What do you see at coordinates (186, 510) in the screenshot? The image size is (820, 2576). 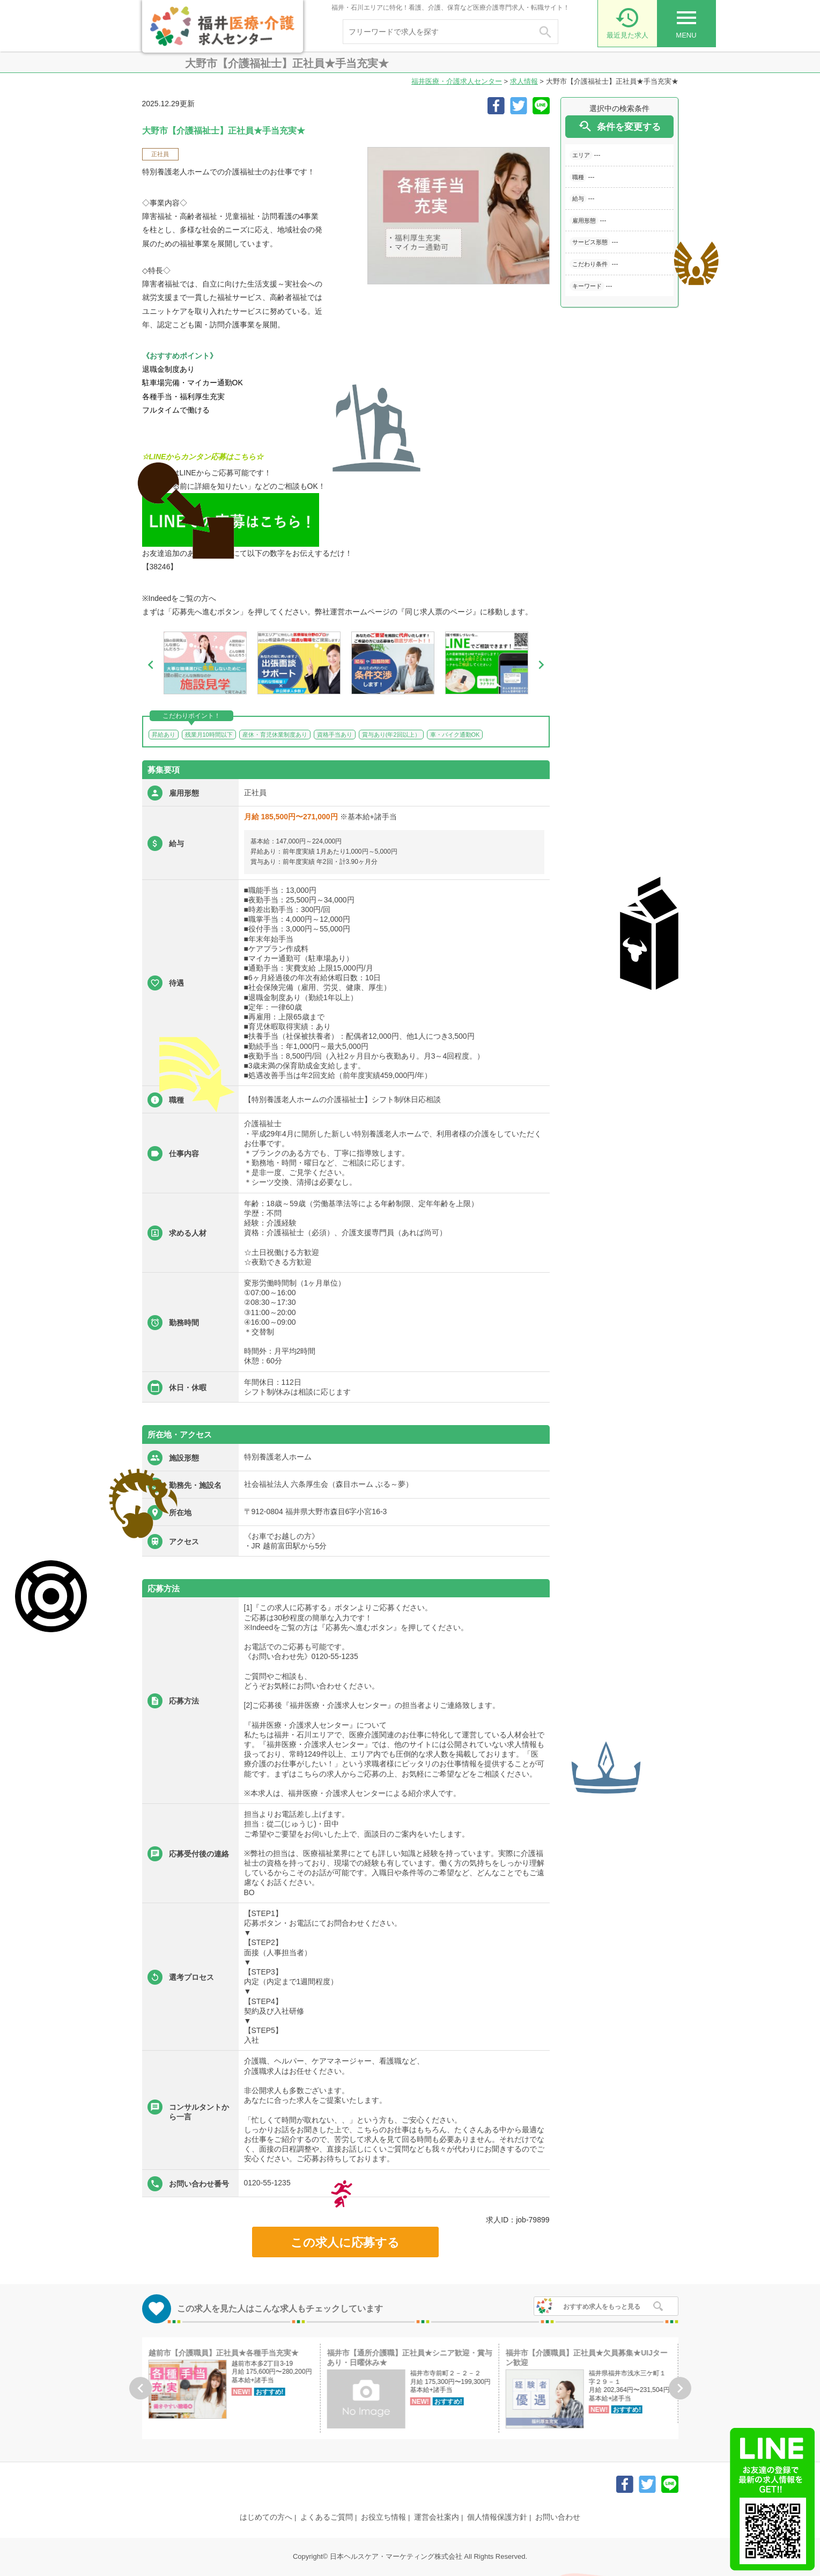 I see `transform or convert an object` at bounding box center [186, 510].